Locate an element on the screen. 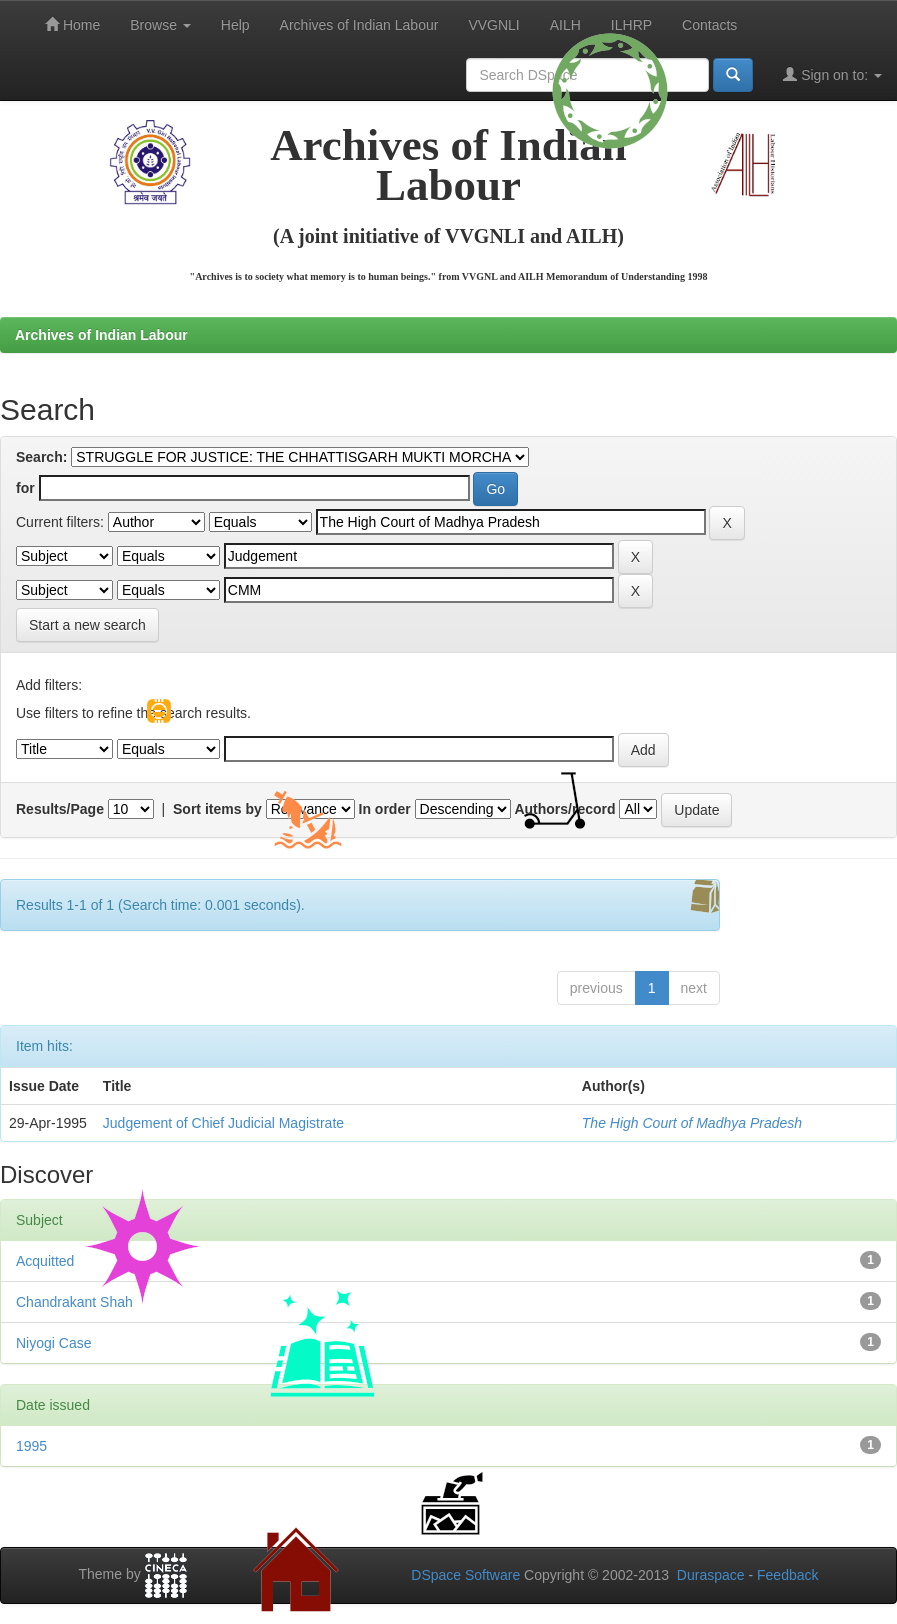 This screenshot has width=897, height=1624. view your takeout or delivery order is located at coordinates (706, 893).